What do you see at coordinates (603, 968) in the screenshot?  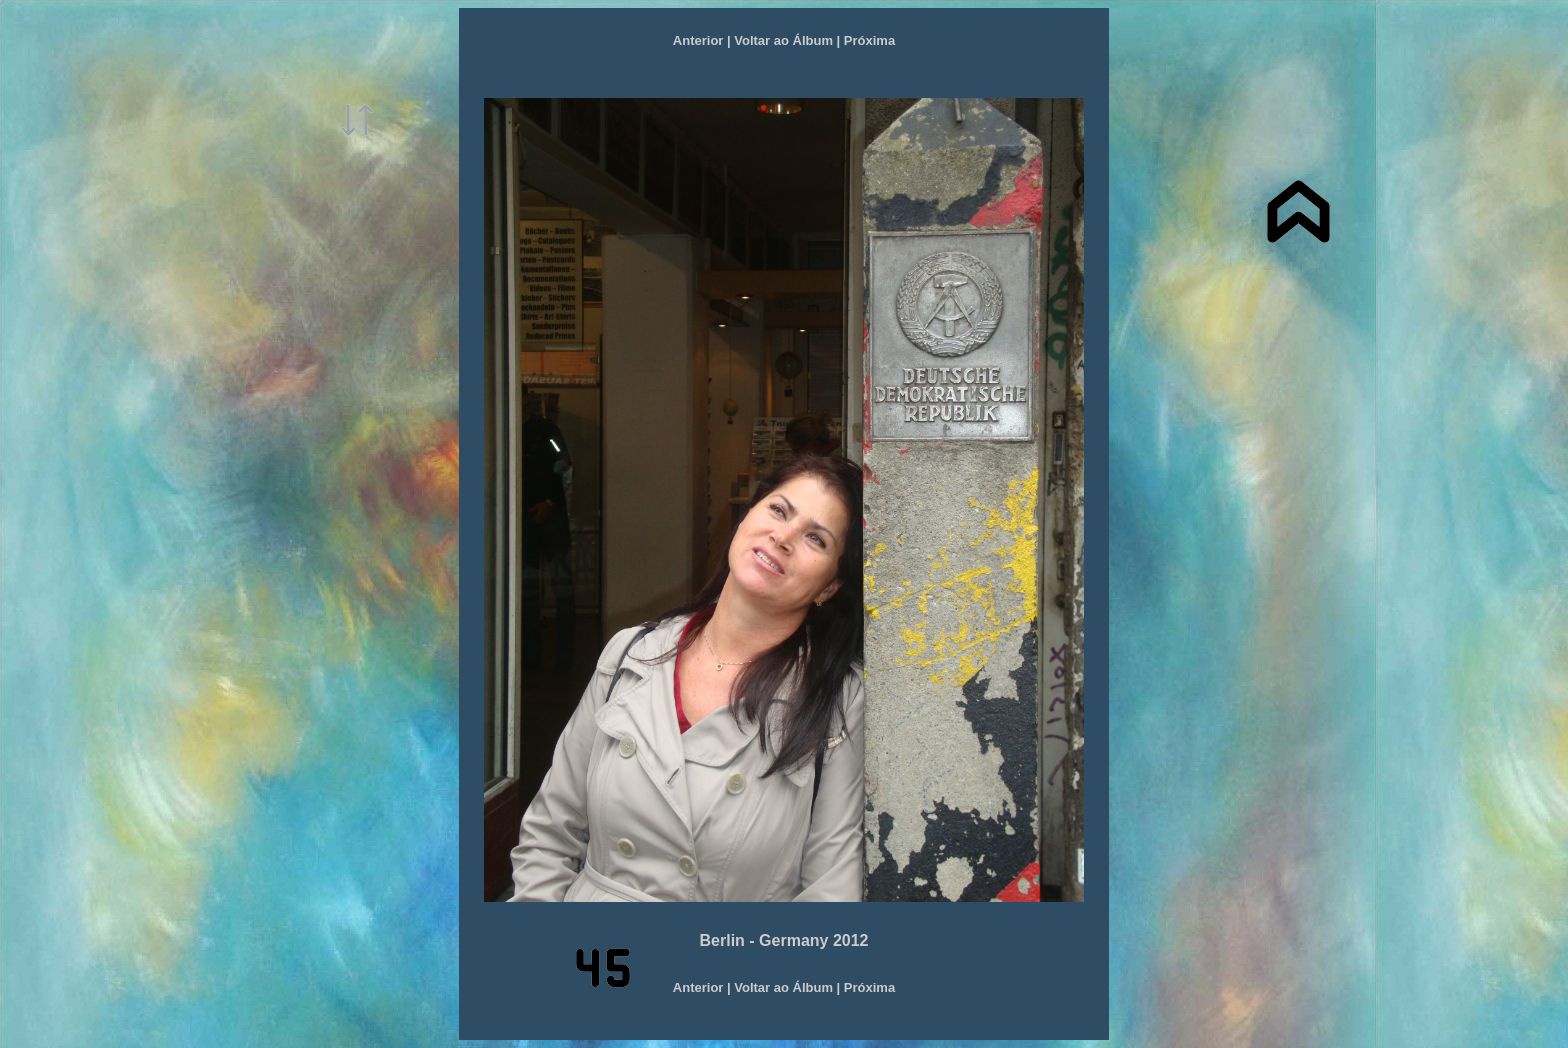 I see `indicates item number 45 in a list or sequence` at bounding box center [603, 968].